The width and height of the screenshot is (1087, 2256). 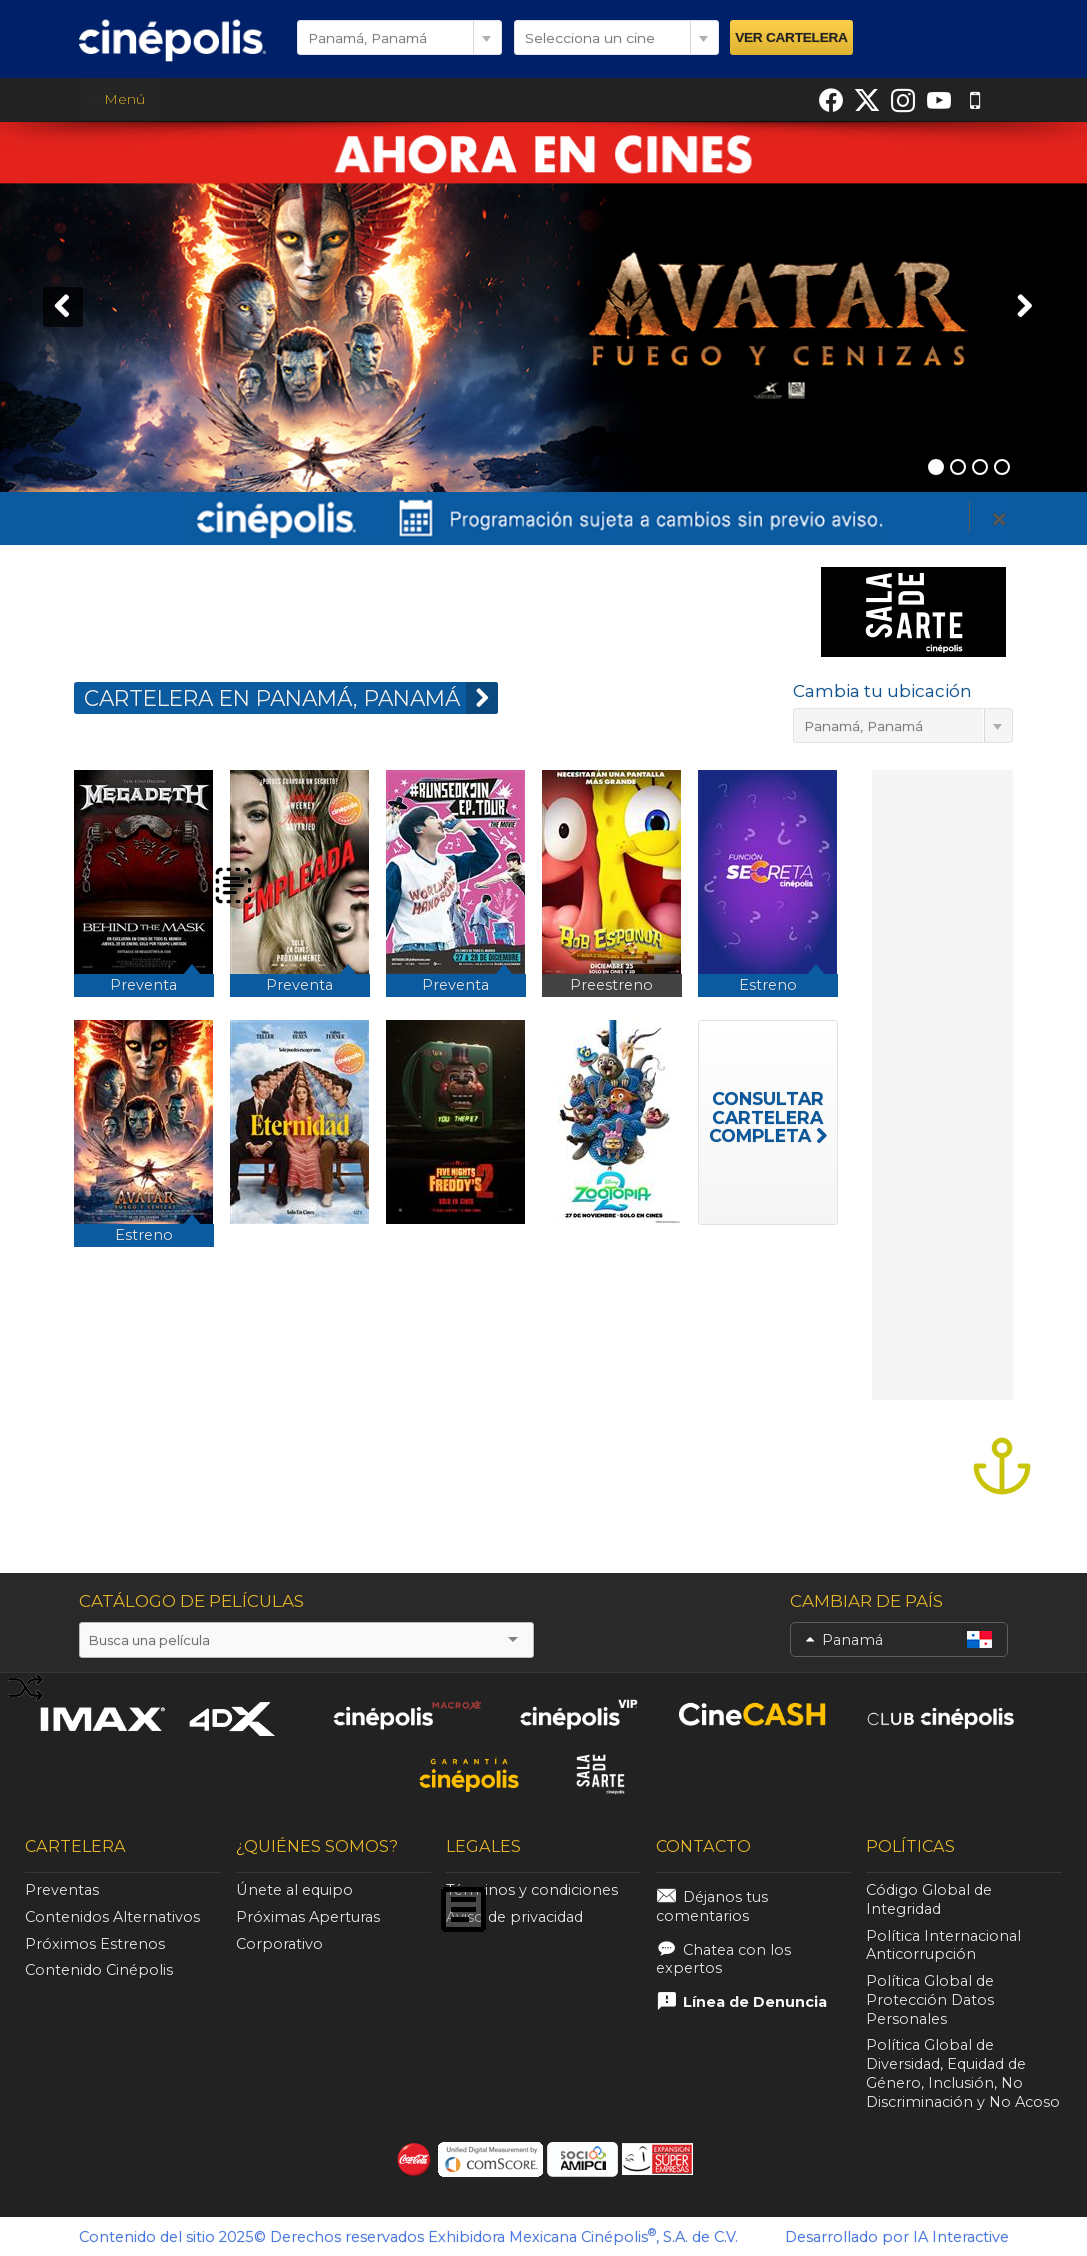 I want to click on shuffle playback order, so click(x=25, y=1687).